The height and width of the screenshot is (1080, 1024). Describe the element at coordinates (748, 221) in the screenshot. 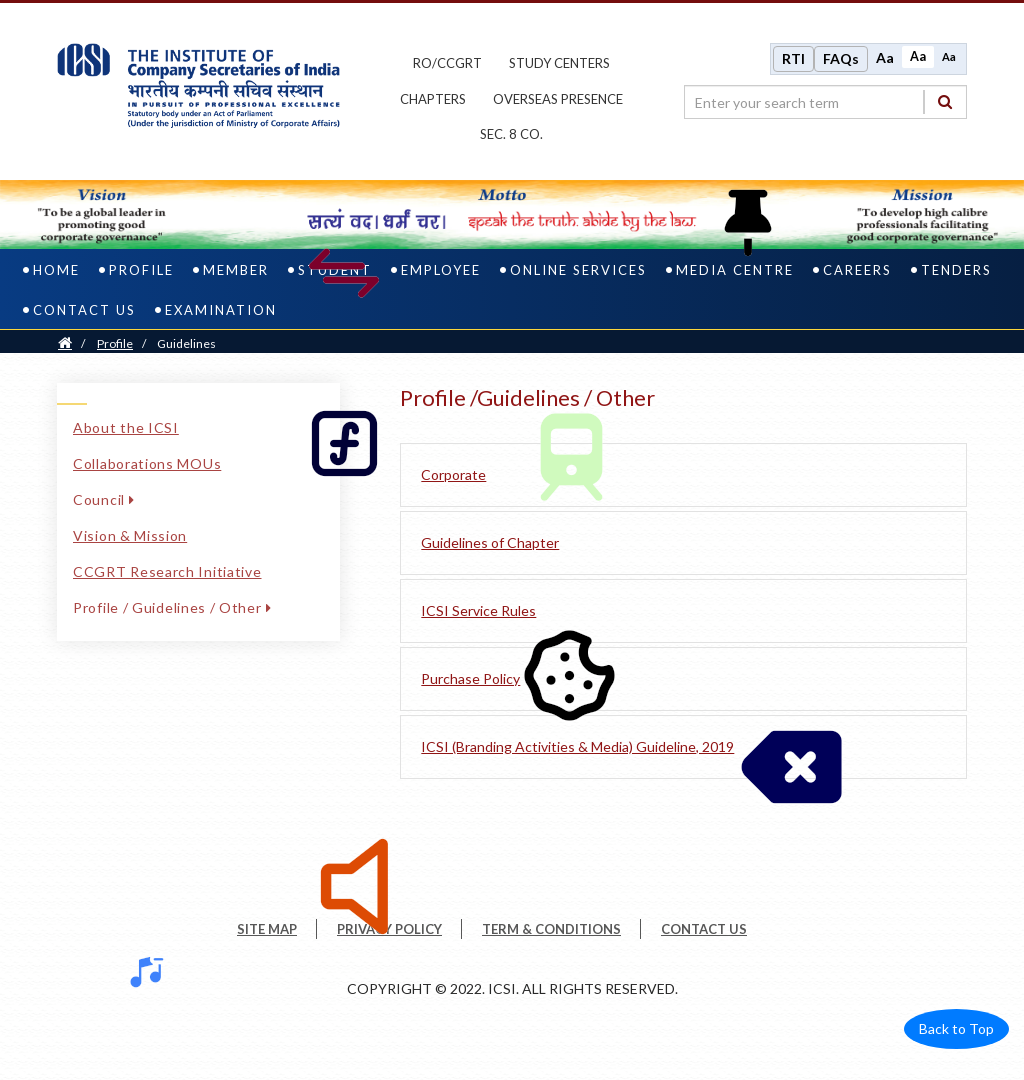

I see `pin an item to keep it visible` at that location.